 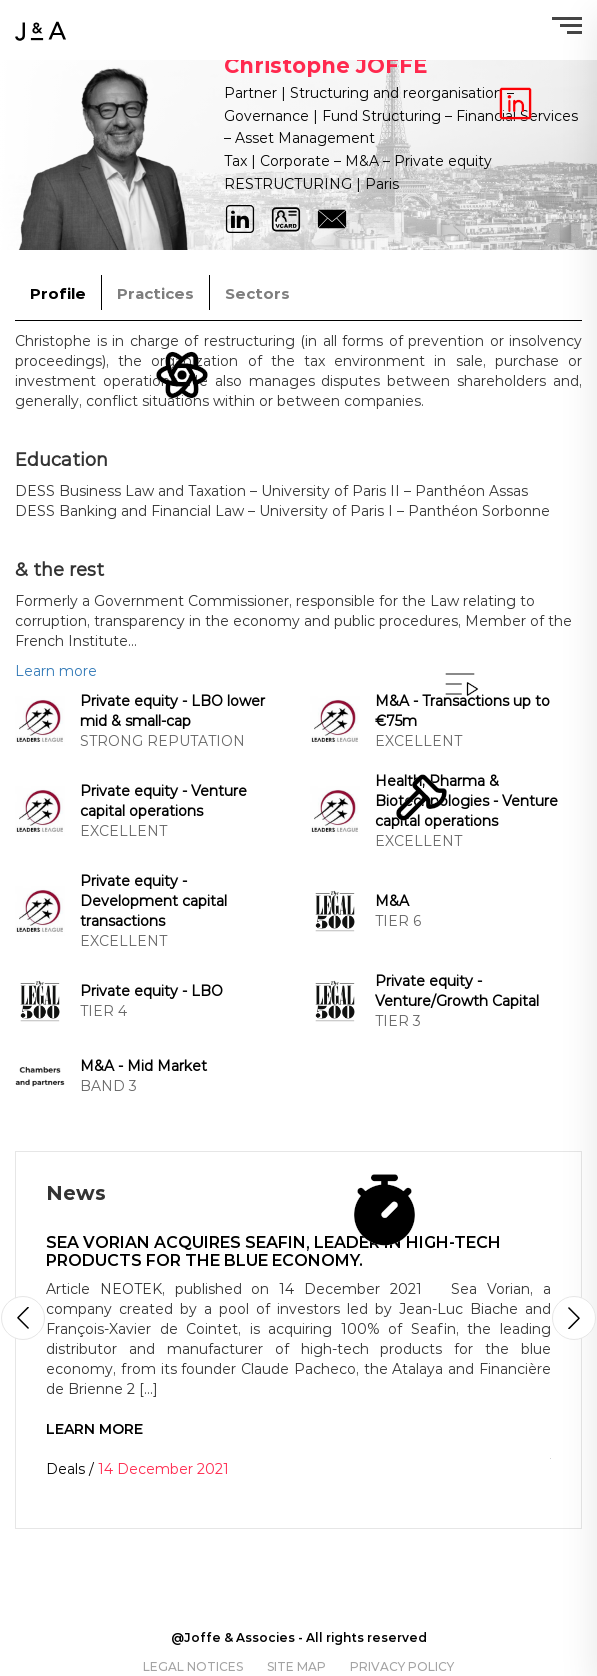 I want to click on view playback queue, so click(x=460, y=684).